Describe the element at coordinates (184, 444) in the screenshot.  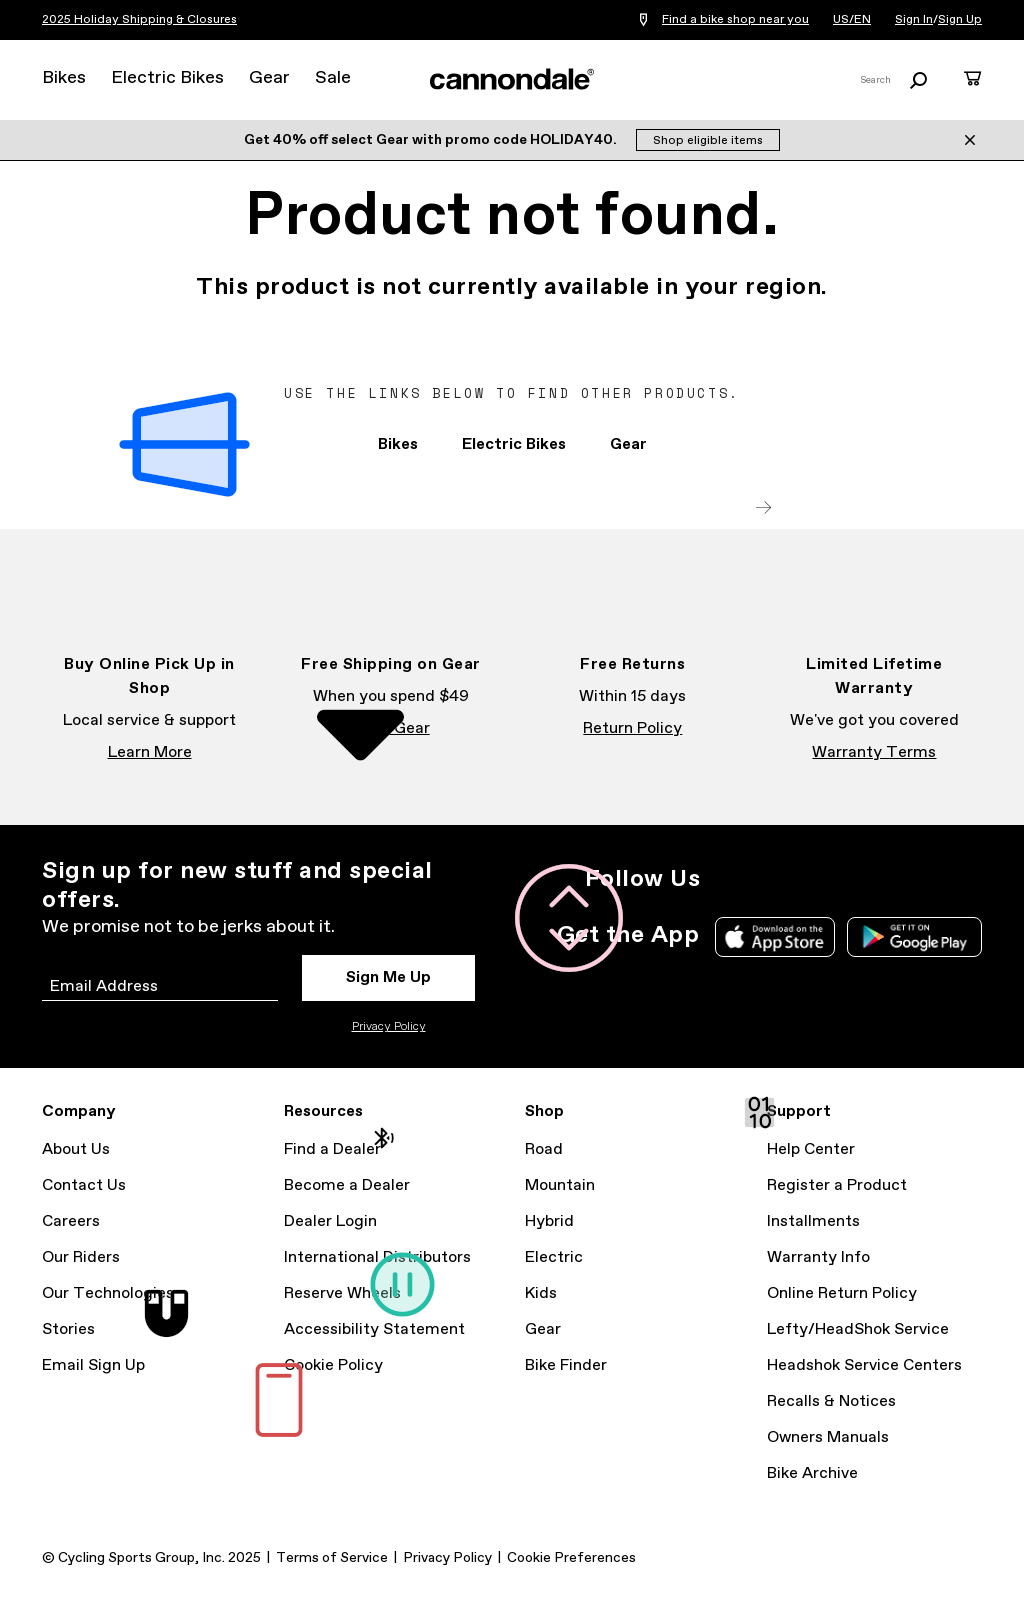
I see `adjust perspective or viewing angle` at that location.